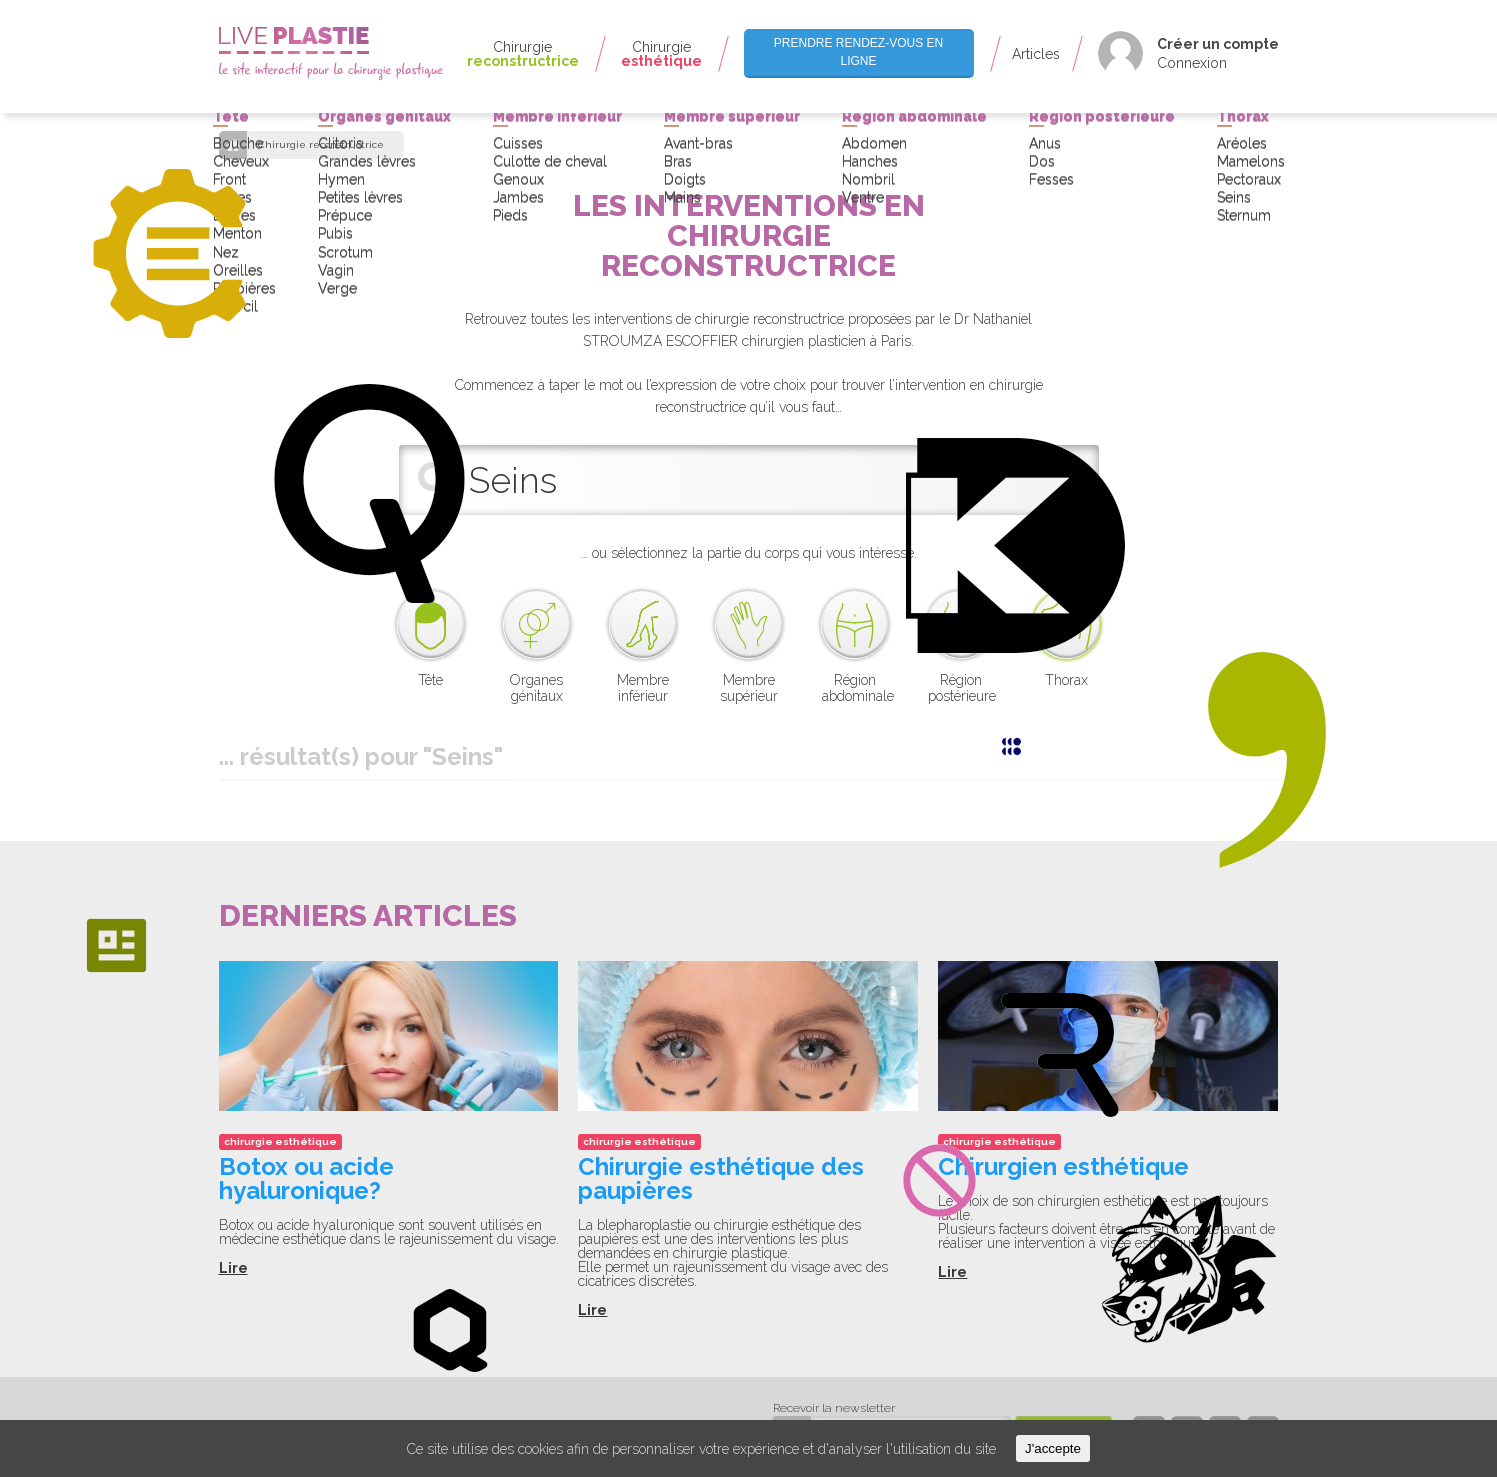 This screenshot has height=1477, width=1497. I want to click on visit Digi-Key Electronics website, so click(1015, 545).